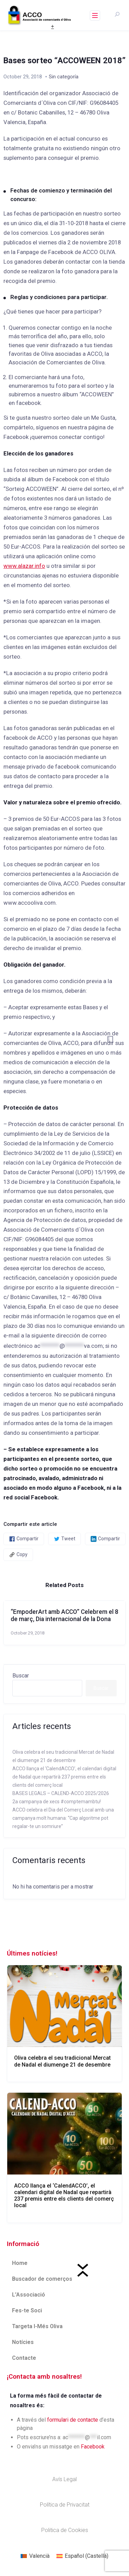  Describe the element at coordinates (83, 2270) in the screenshot. I see `collapse an expanded section or panel` at that location.